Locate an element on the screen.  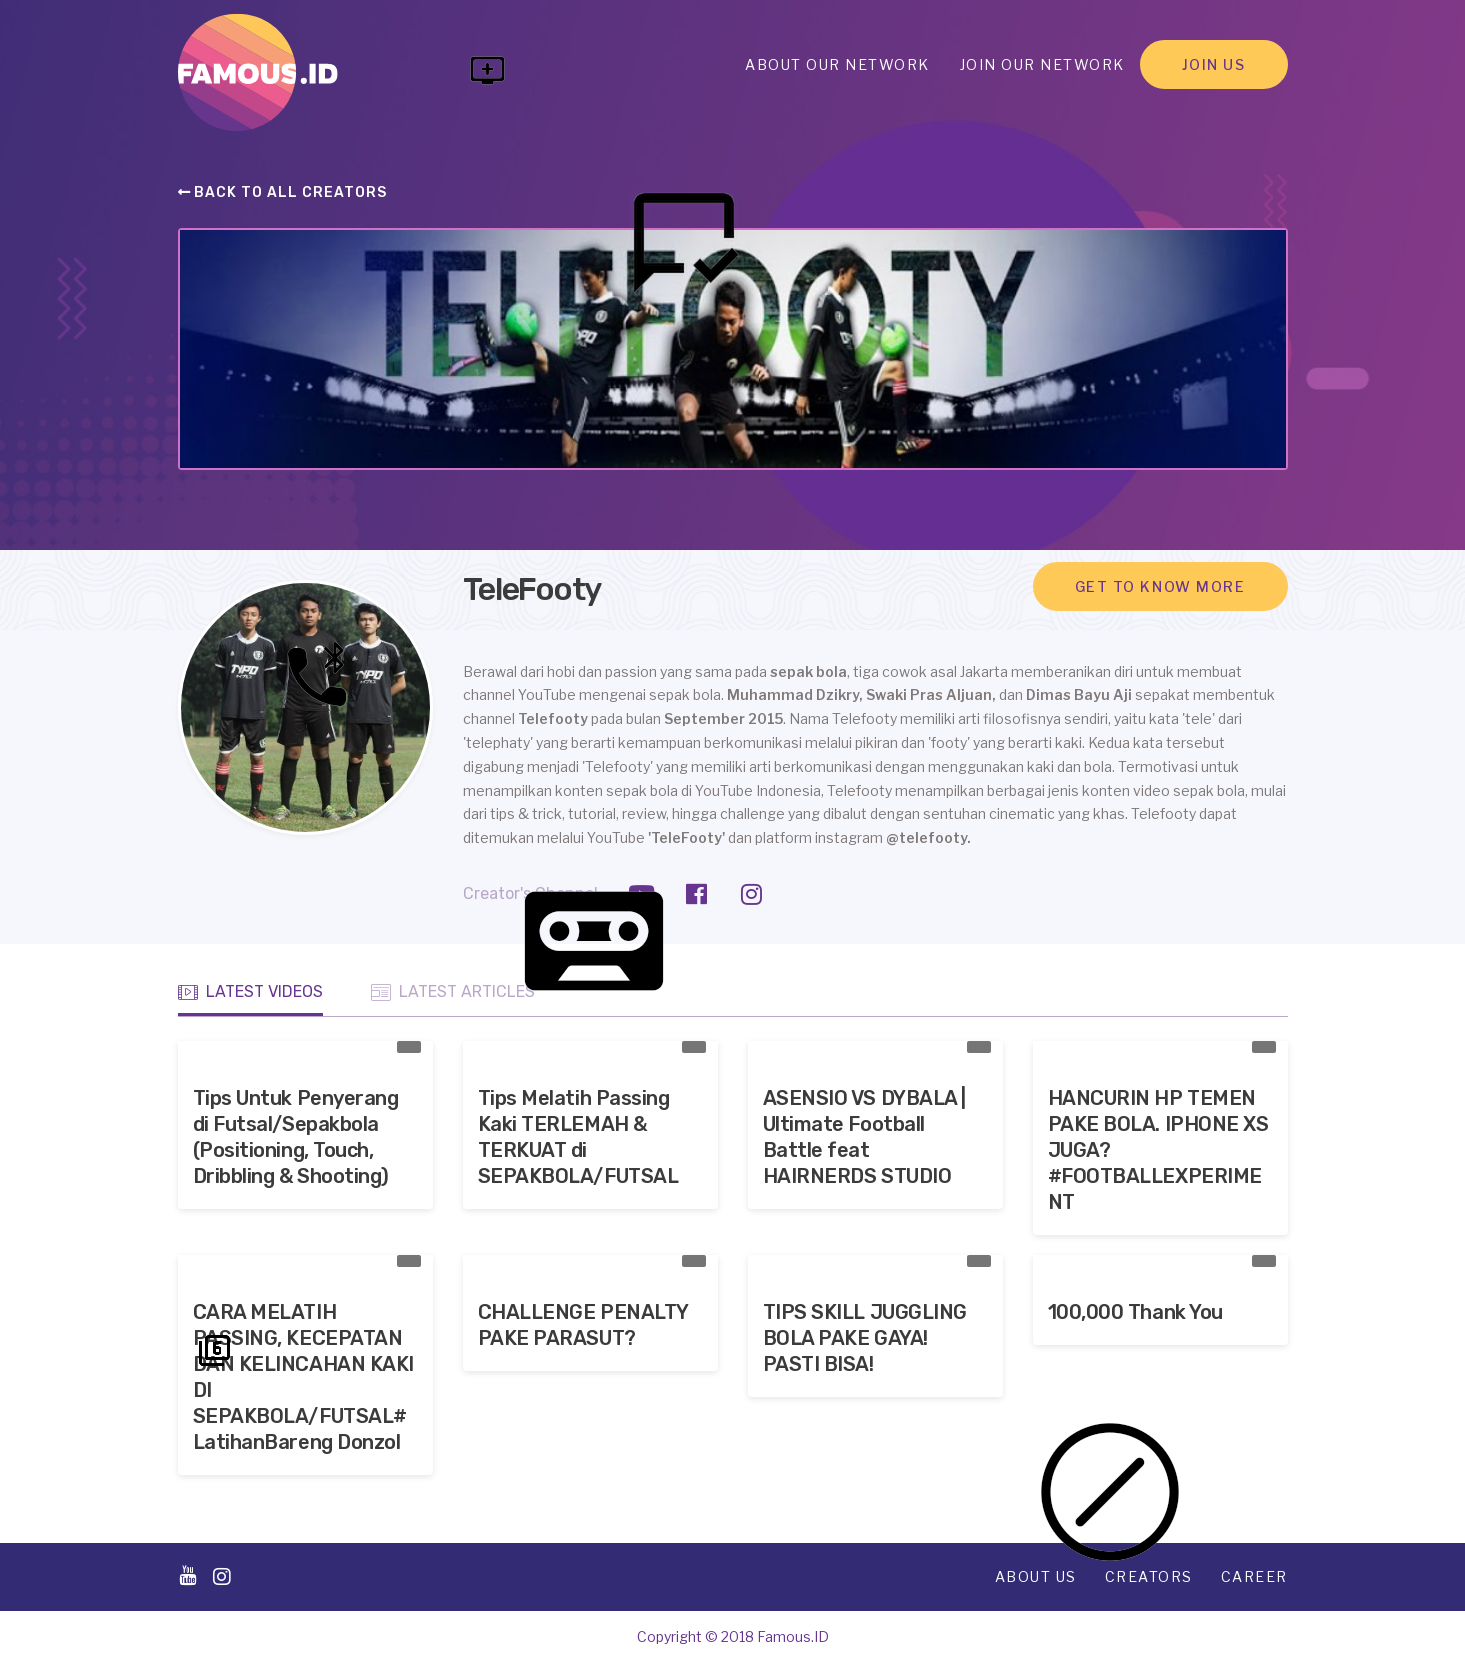
indicates 6 items selected or filtered is located at coordinates (214, 1350).